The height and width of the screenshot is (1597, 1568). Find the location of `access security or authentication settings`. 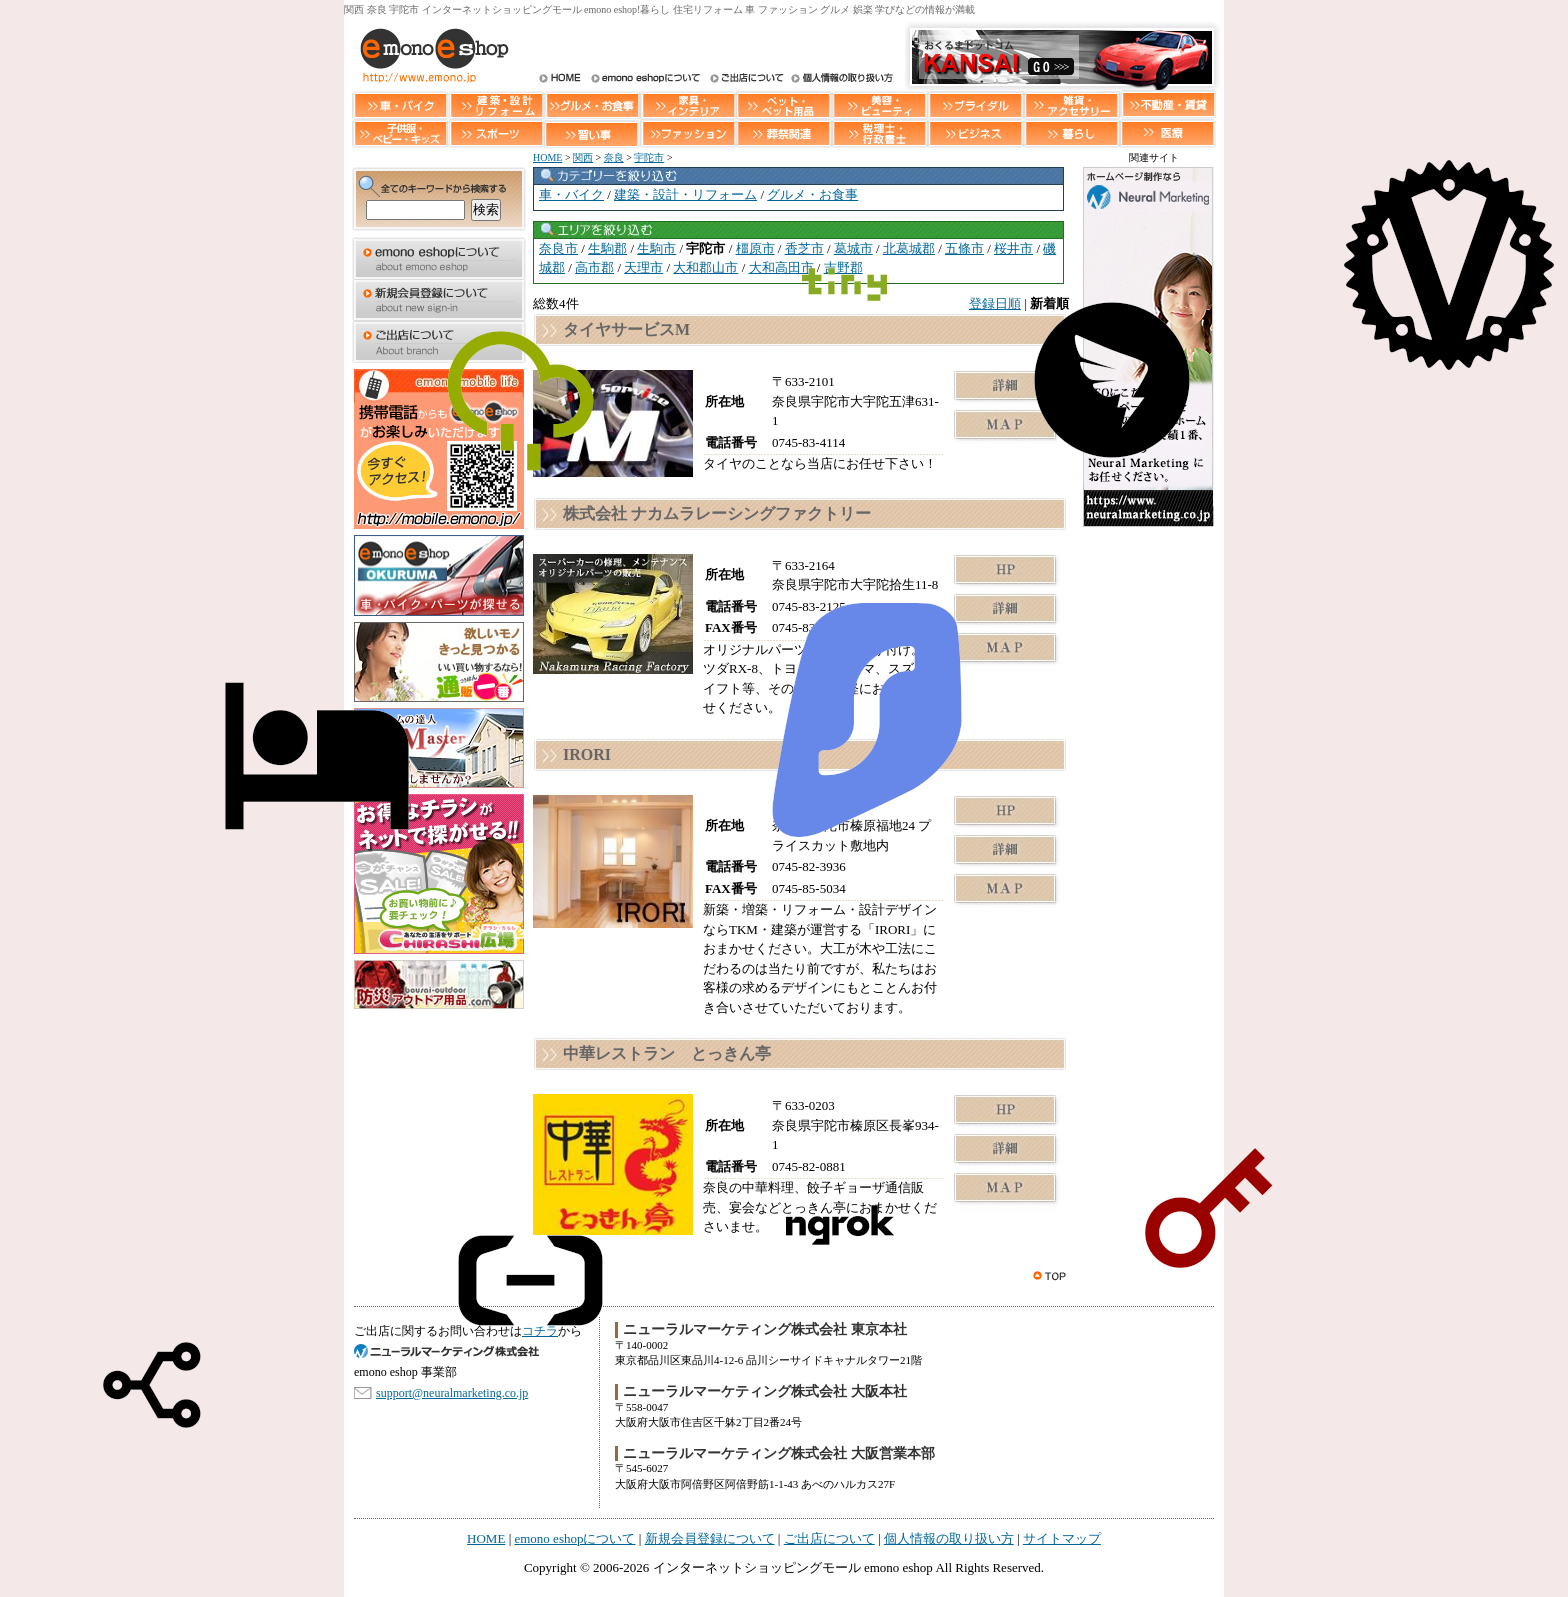

access security or authentication settings is located at coordinates (1208, 1204).